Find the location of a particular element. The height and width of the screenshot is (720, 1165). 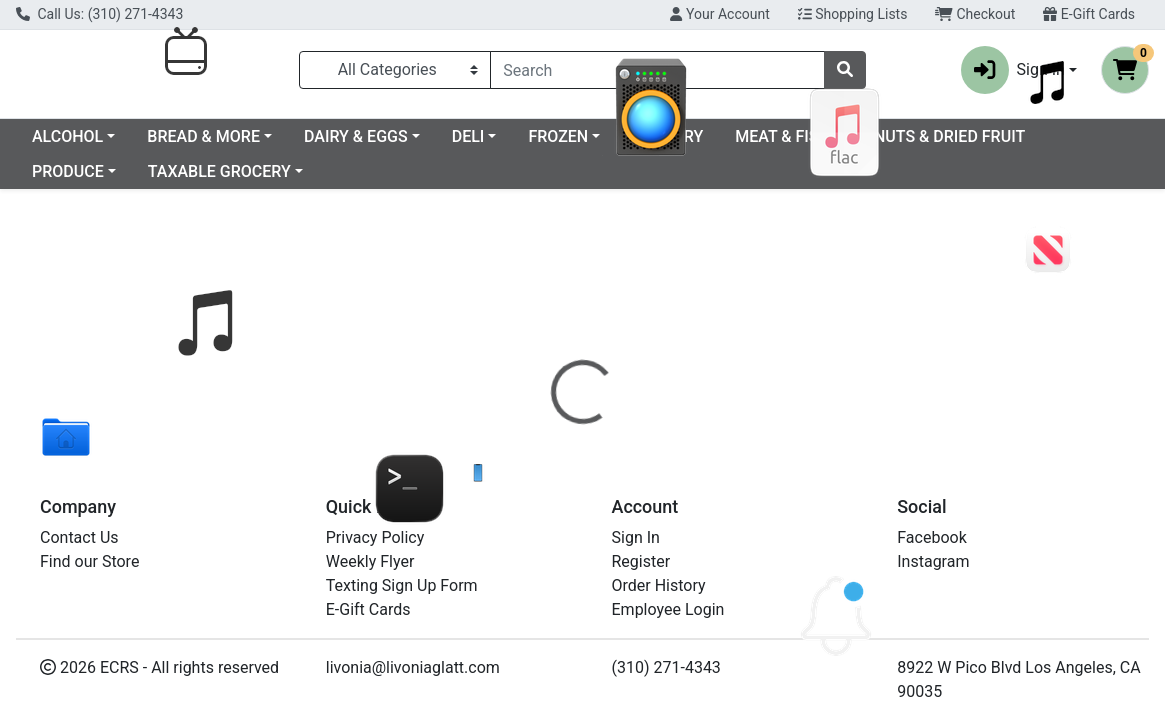

open the terminal application is located at coordinates (409, 488).